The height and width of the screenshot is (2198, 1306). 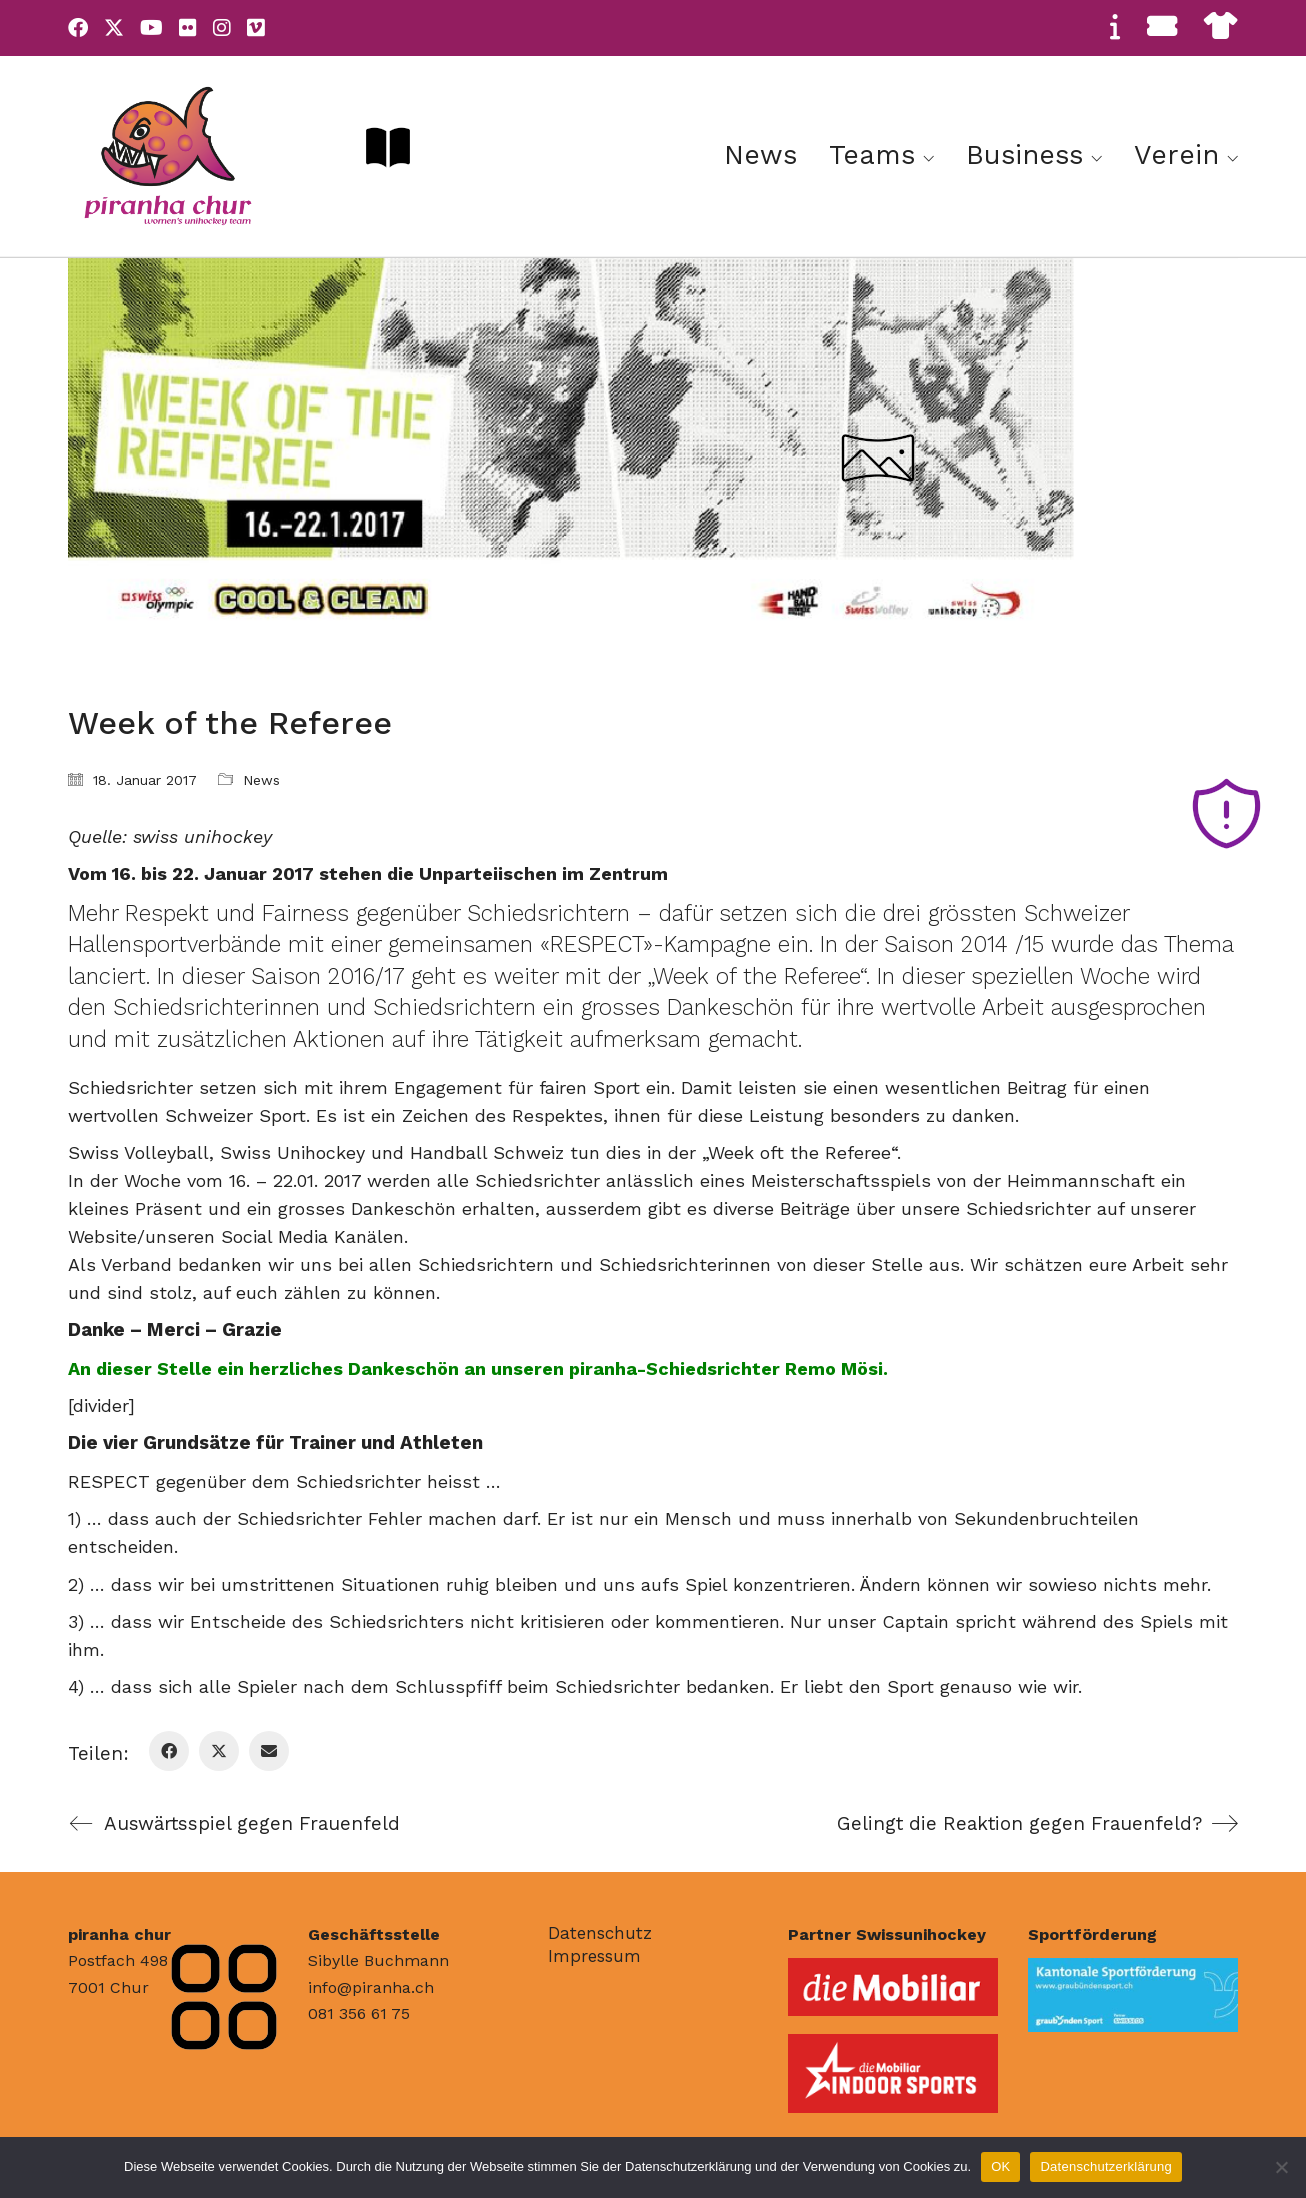 I want to click on open reading mode or e-reader, so click(x=388, y=148).